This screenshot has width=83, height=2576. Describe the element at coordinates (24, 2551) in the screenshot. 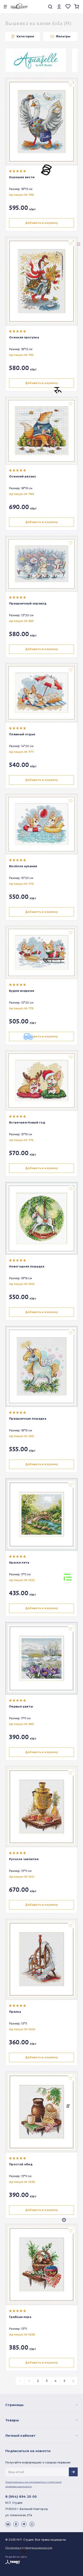

I see `indicates mushroom-free or no mushrooms` at that location.